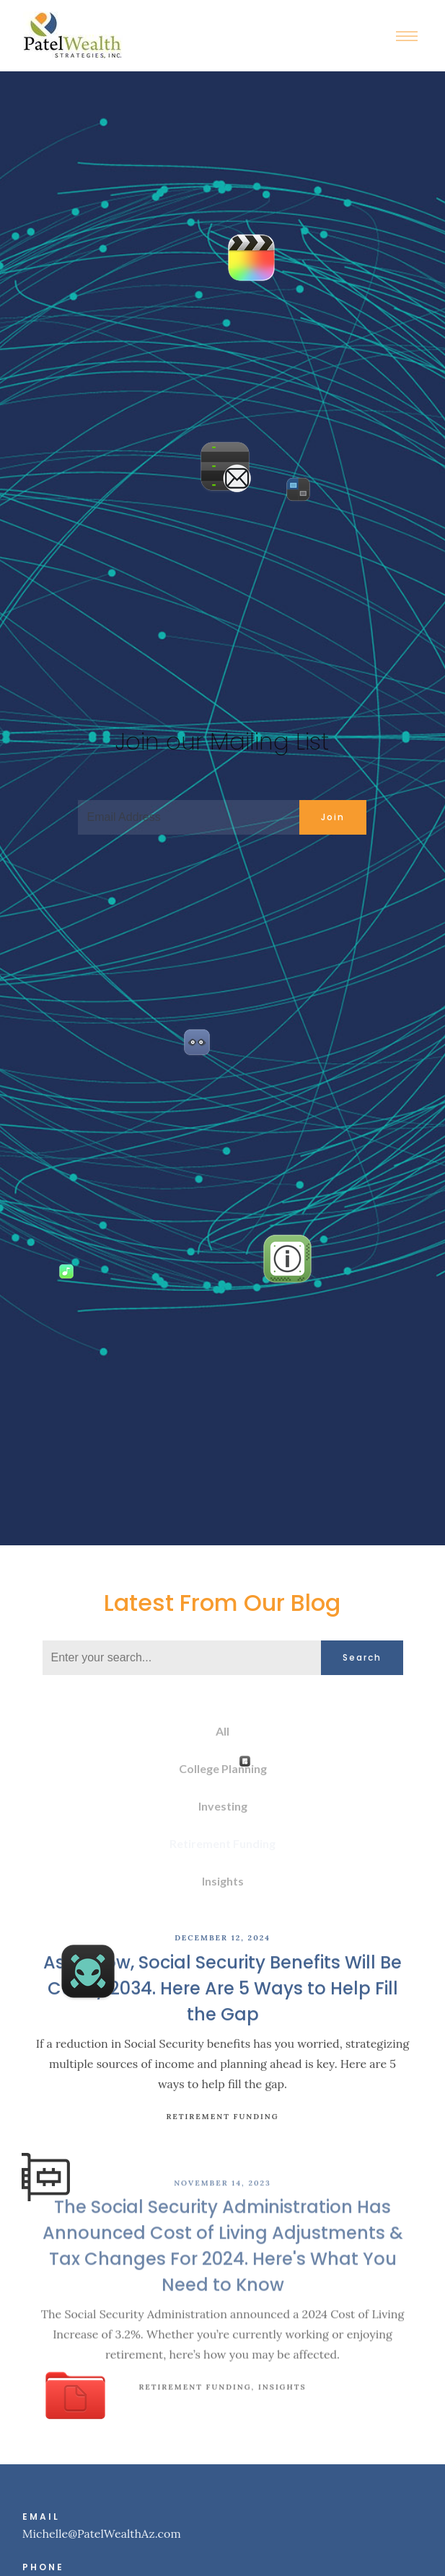 The width and height of the screenshot is (445, 2576). I want to click on open juk music player app, so click(66, 1271).